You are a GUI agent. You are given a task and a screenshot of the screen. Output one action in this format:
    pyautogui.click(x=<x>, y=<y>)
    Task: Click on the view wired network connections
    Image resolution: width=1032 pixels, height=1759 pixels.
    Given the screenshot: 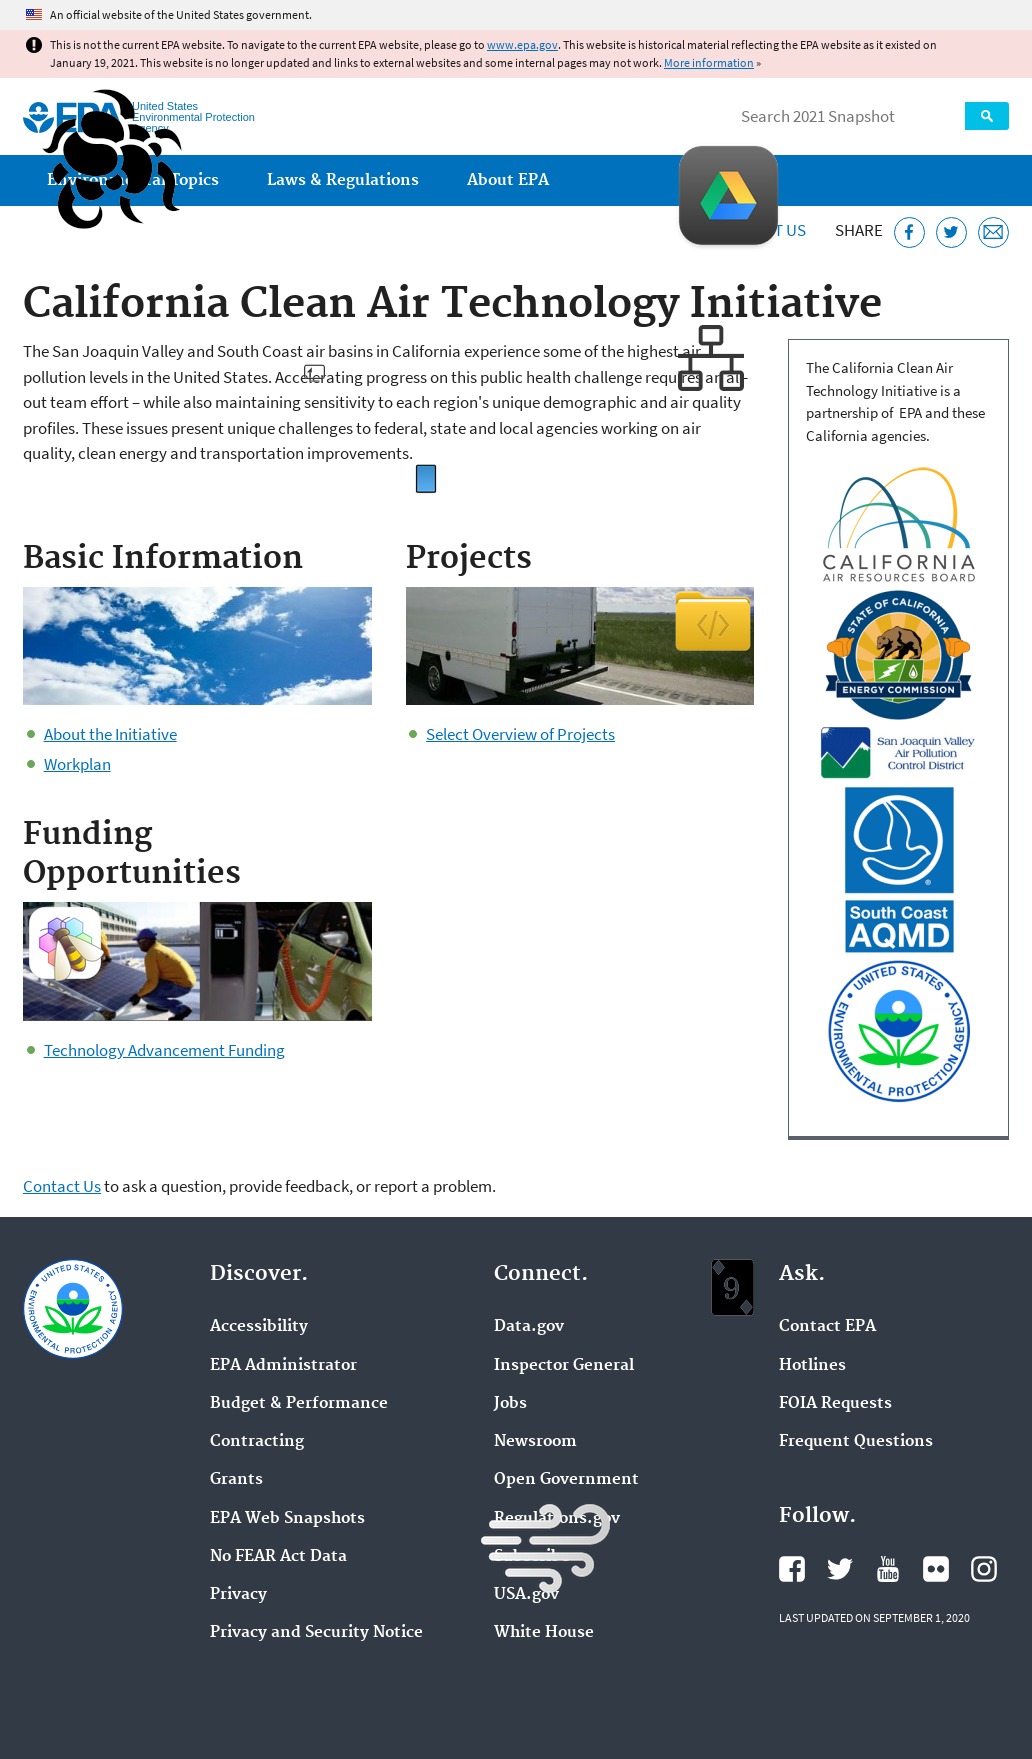 What is the action you would take?
    pyautogui.click(x=711, y=358)
    